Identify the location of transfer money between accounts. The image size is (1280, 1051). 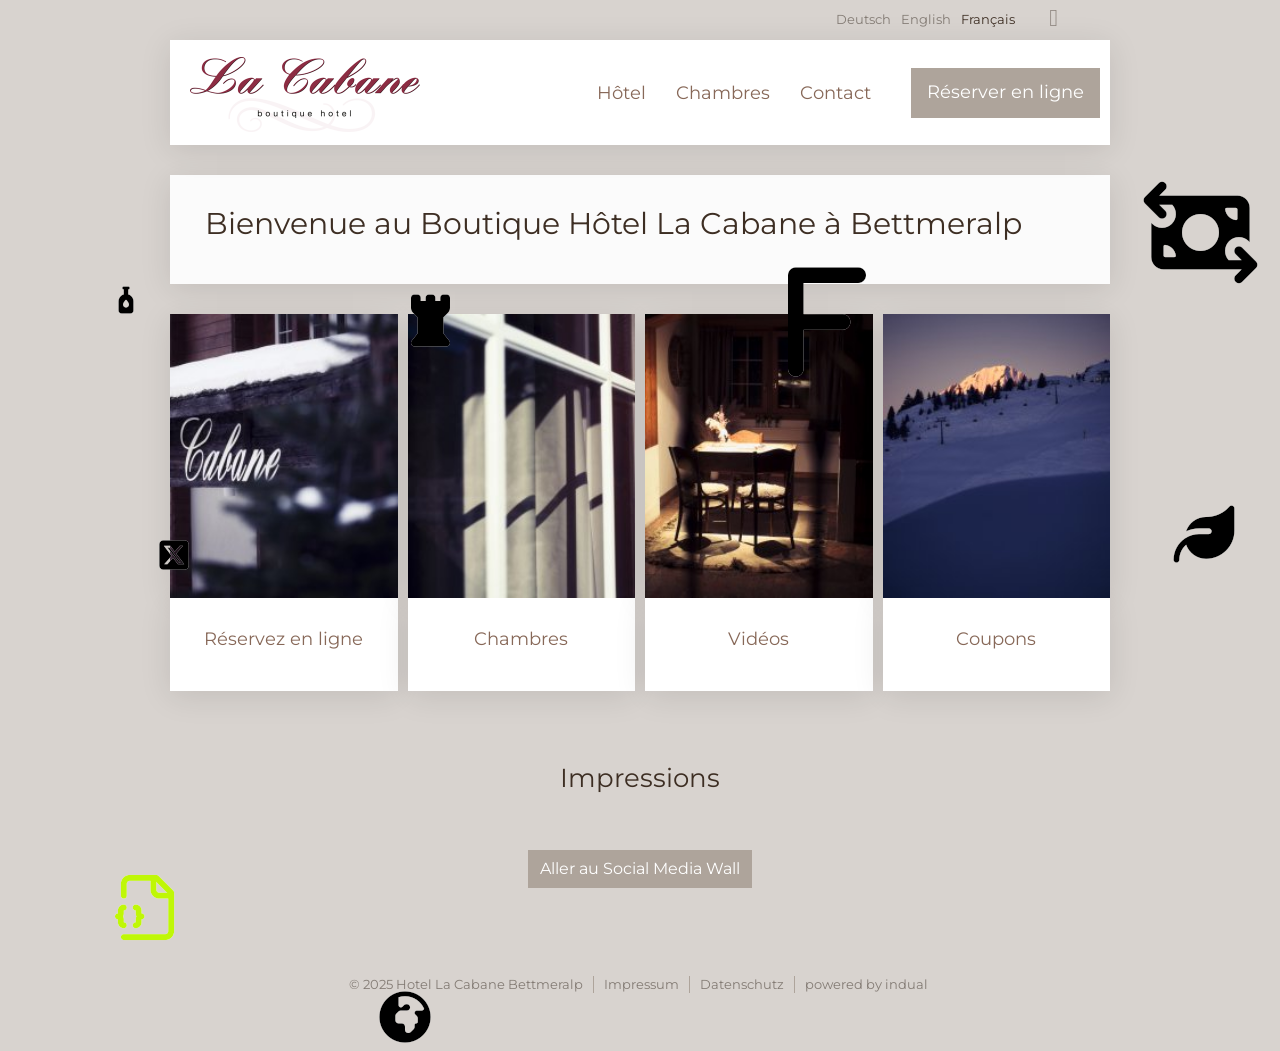
(1200, 232).